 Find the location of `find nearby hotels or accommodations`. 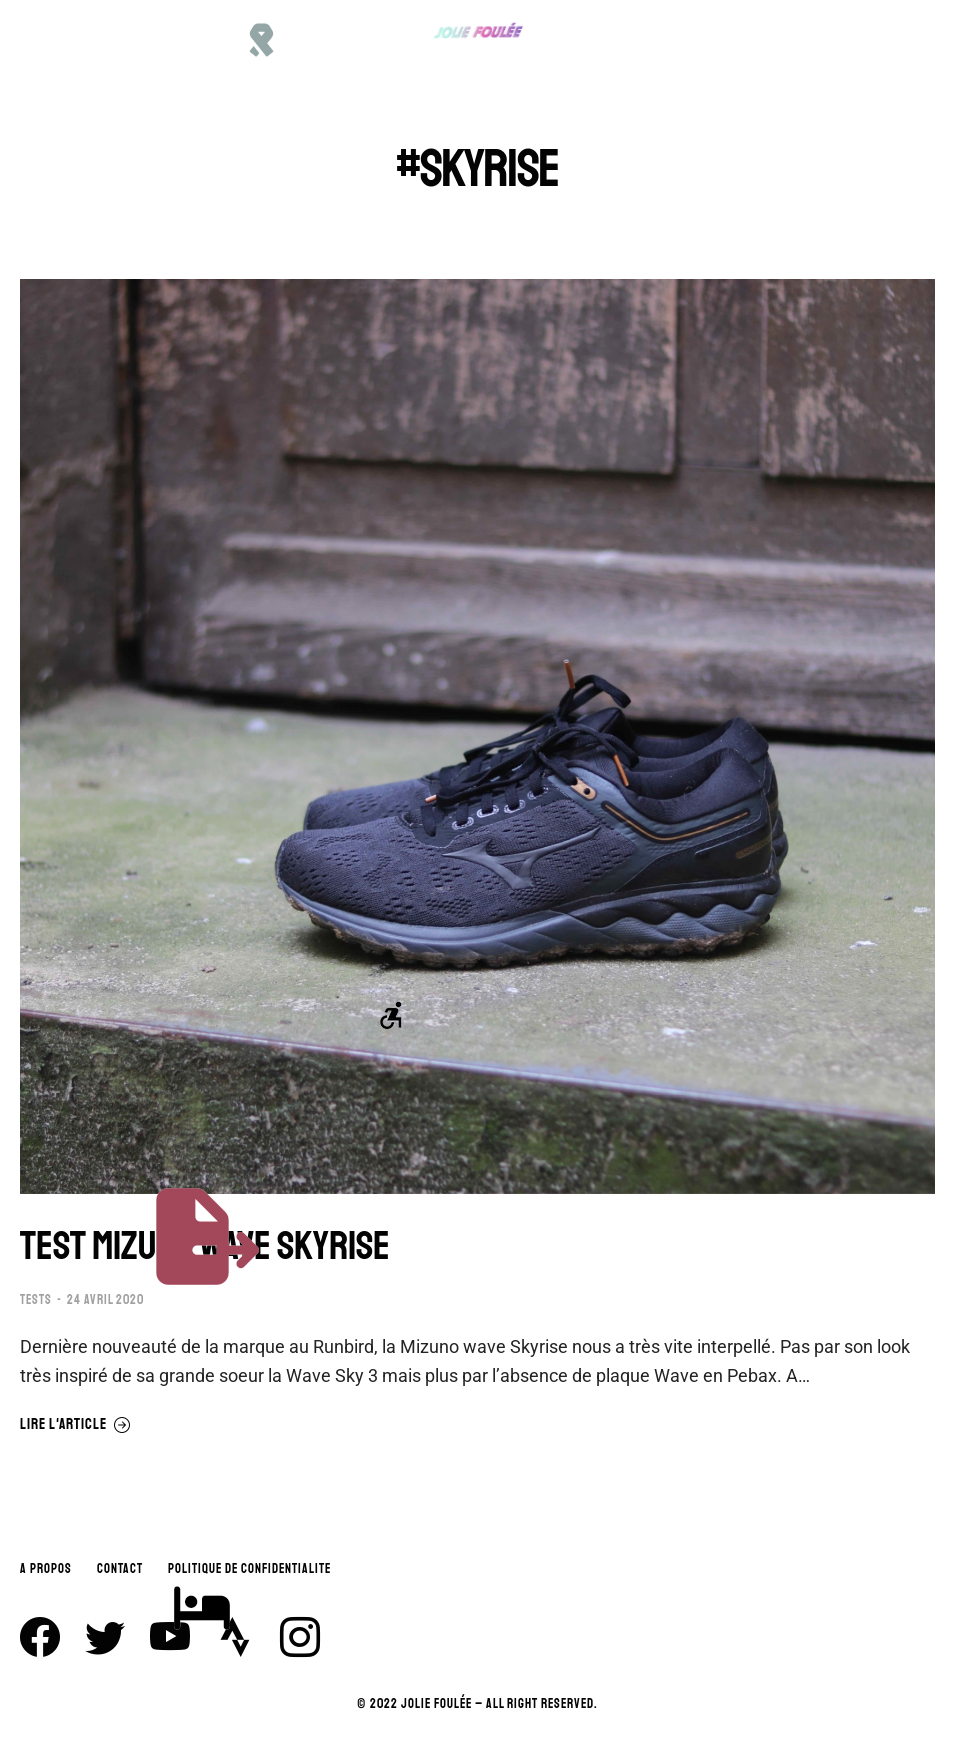

find nearby hotels or accommodations is located at coordinates (202, 1608).